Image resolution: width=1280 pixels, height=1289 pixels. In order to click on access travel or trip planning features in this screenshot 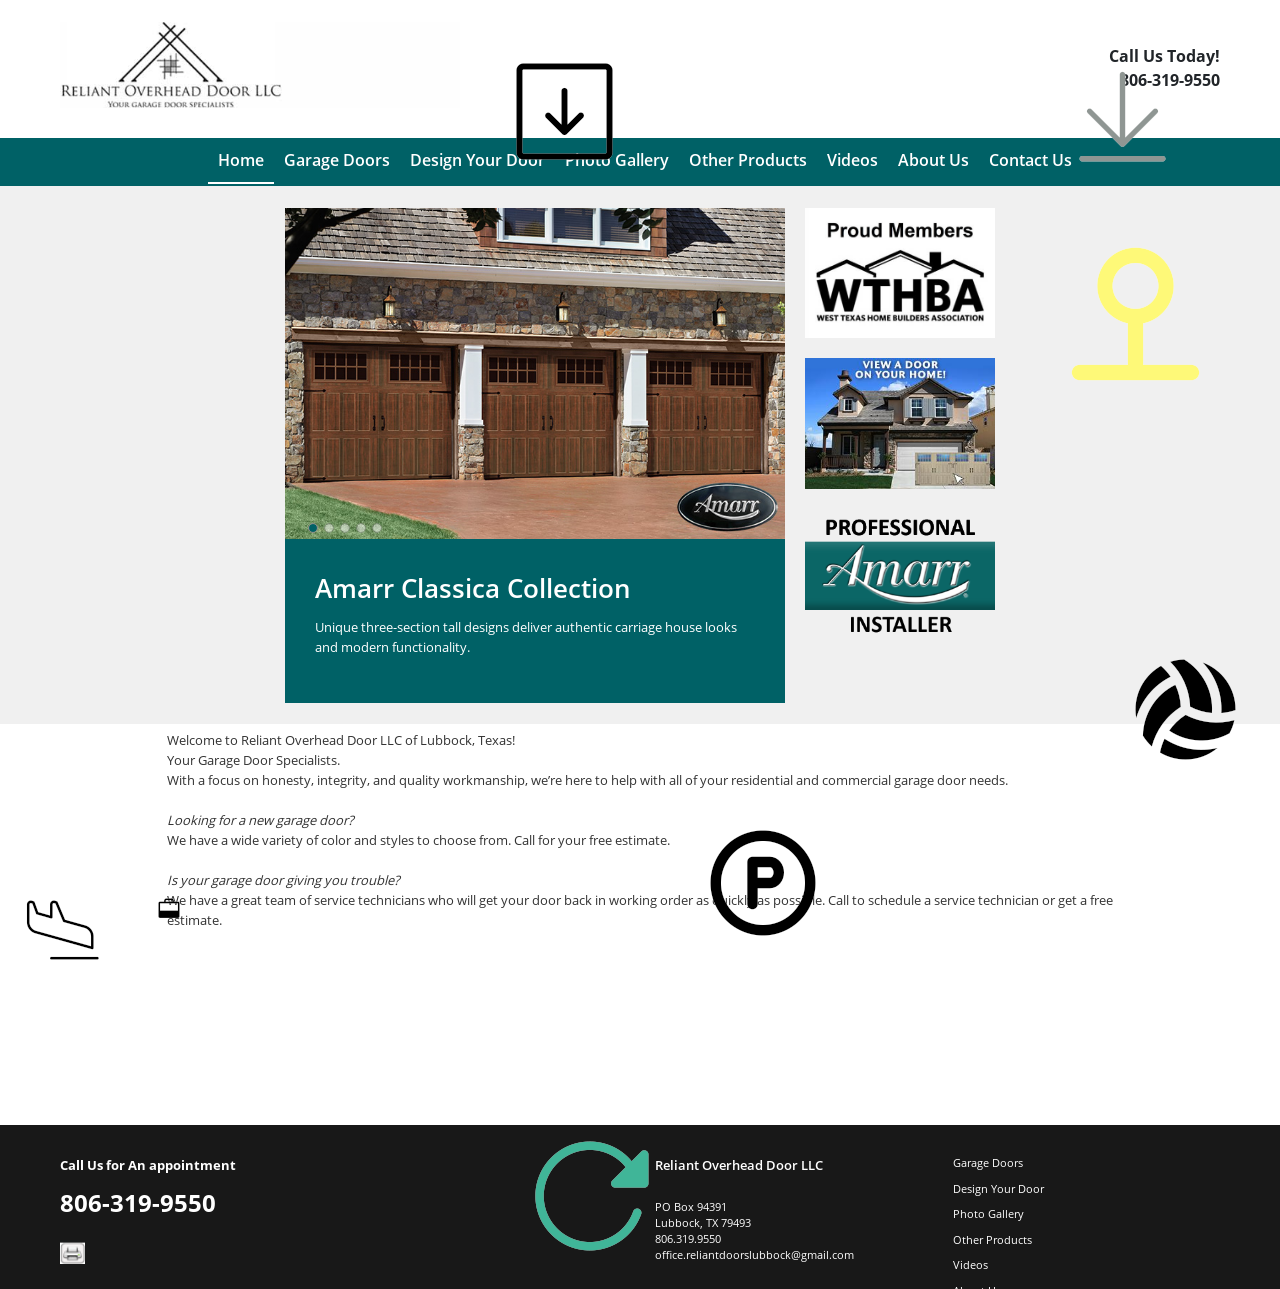, I will do `click(169, 909)`.